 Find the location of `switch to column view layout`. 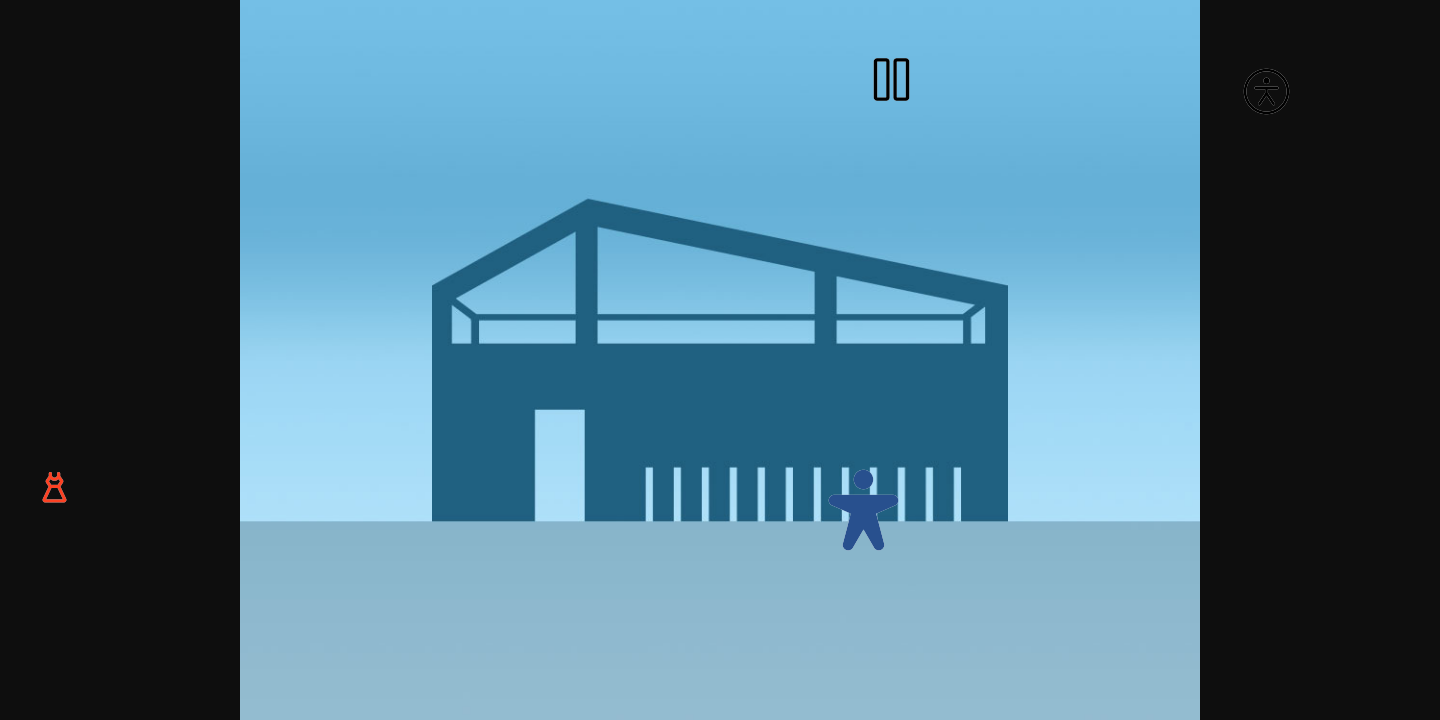

switch to column view layout is located at coordinates (891, 79).